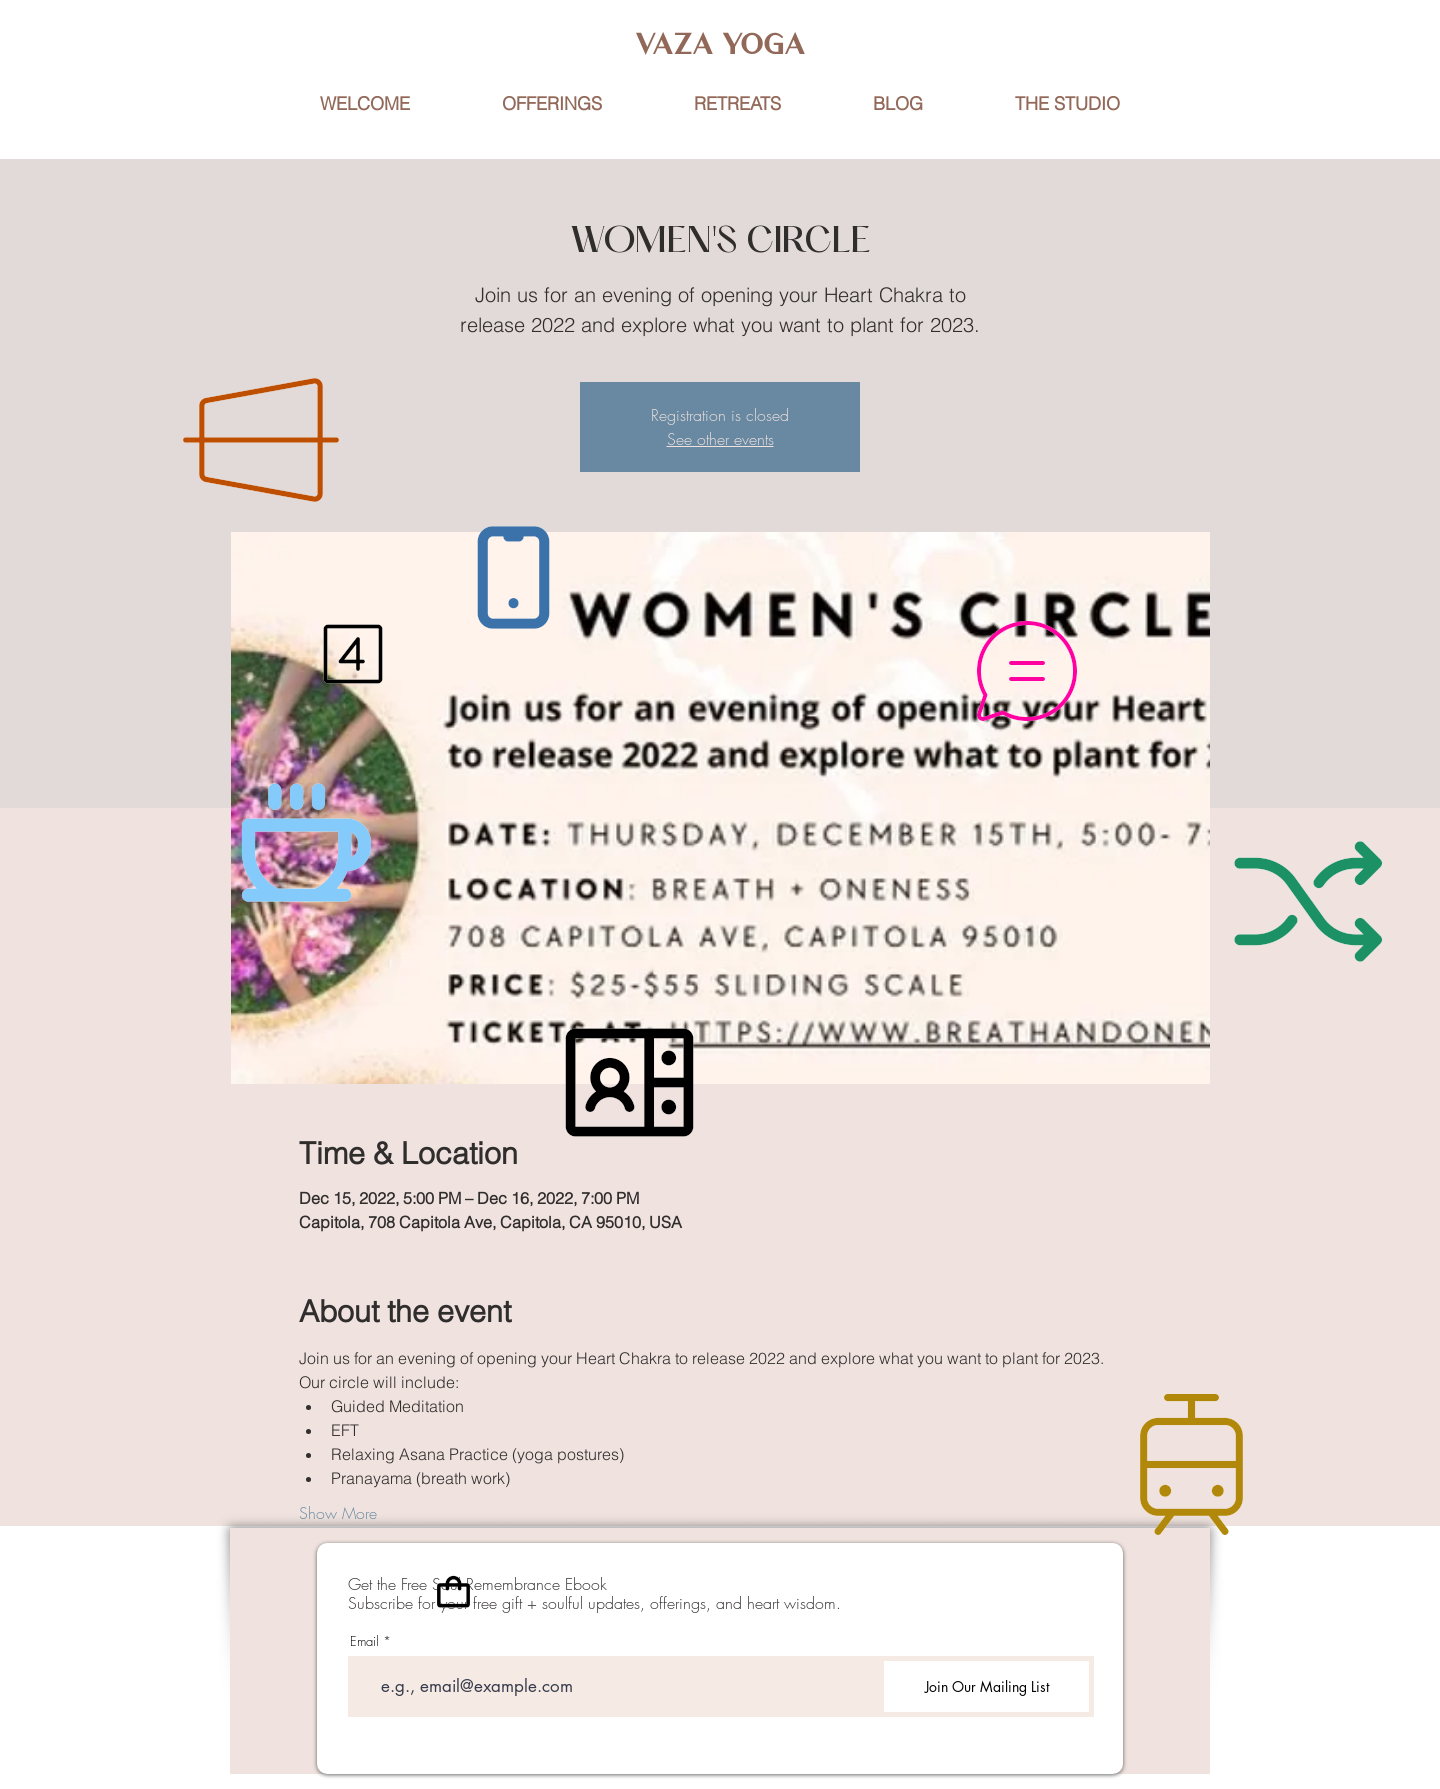 The width and height of the screenshot is (1440, 1789). Describe the element at coordinates (1305, 901) in the screenshot. I see `shuffle playlist or queue` at that location.